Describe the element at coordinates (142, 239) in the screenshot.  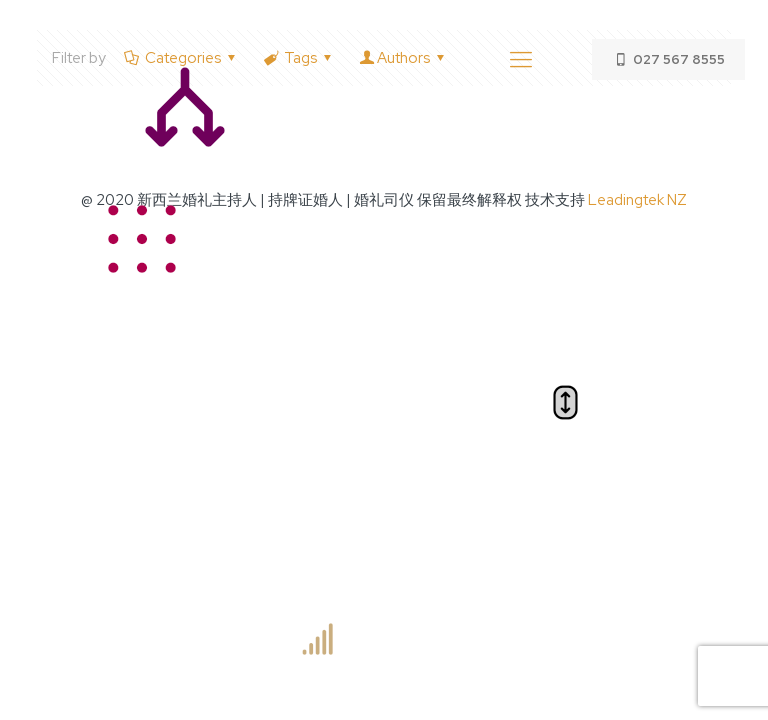
I see `open app drawer or launcher` at that location.